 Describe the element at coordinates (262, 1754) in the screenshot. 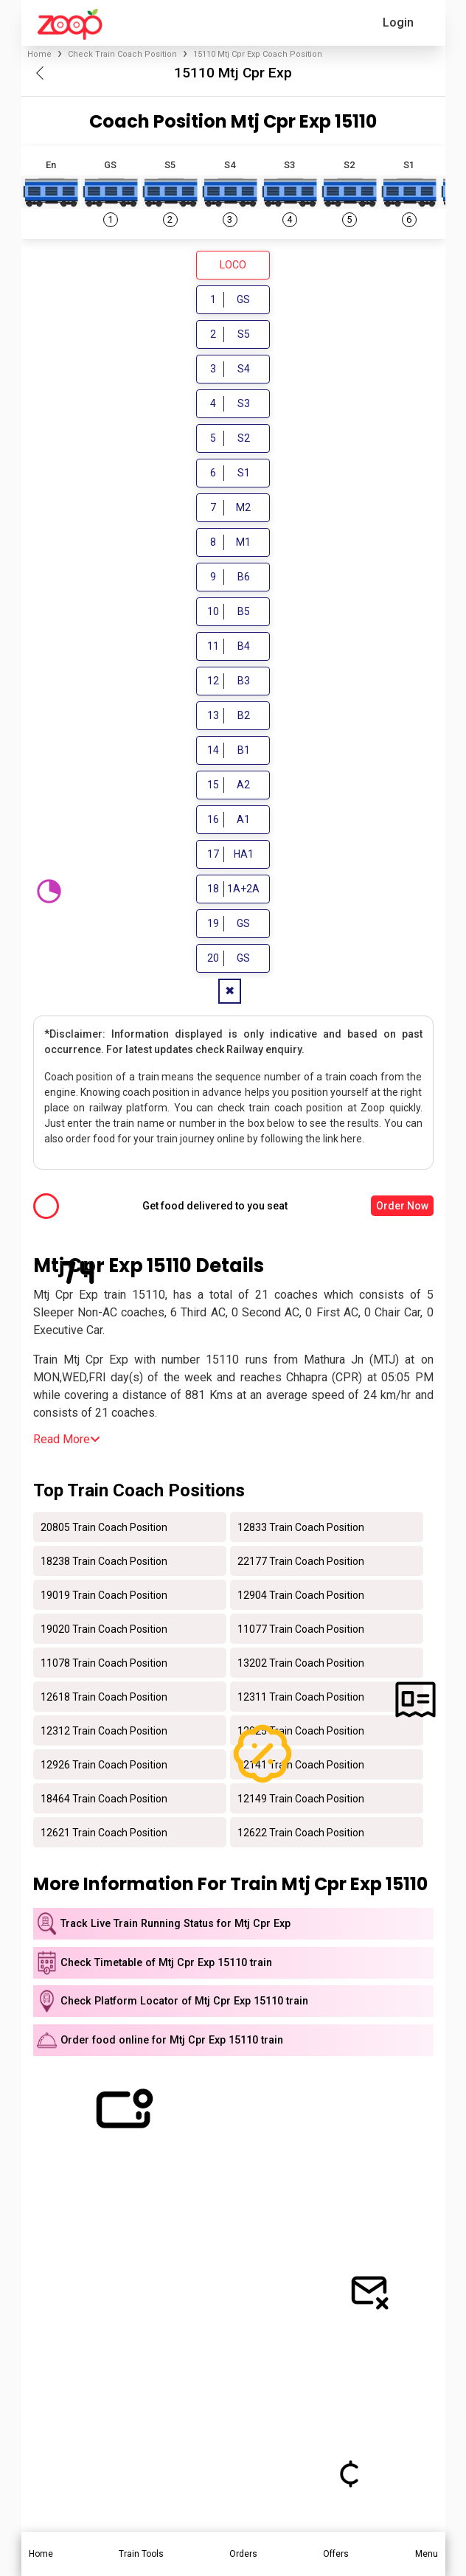

I see `view available discounts or promotions` at that location.